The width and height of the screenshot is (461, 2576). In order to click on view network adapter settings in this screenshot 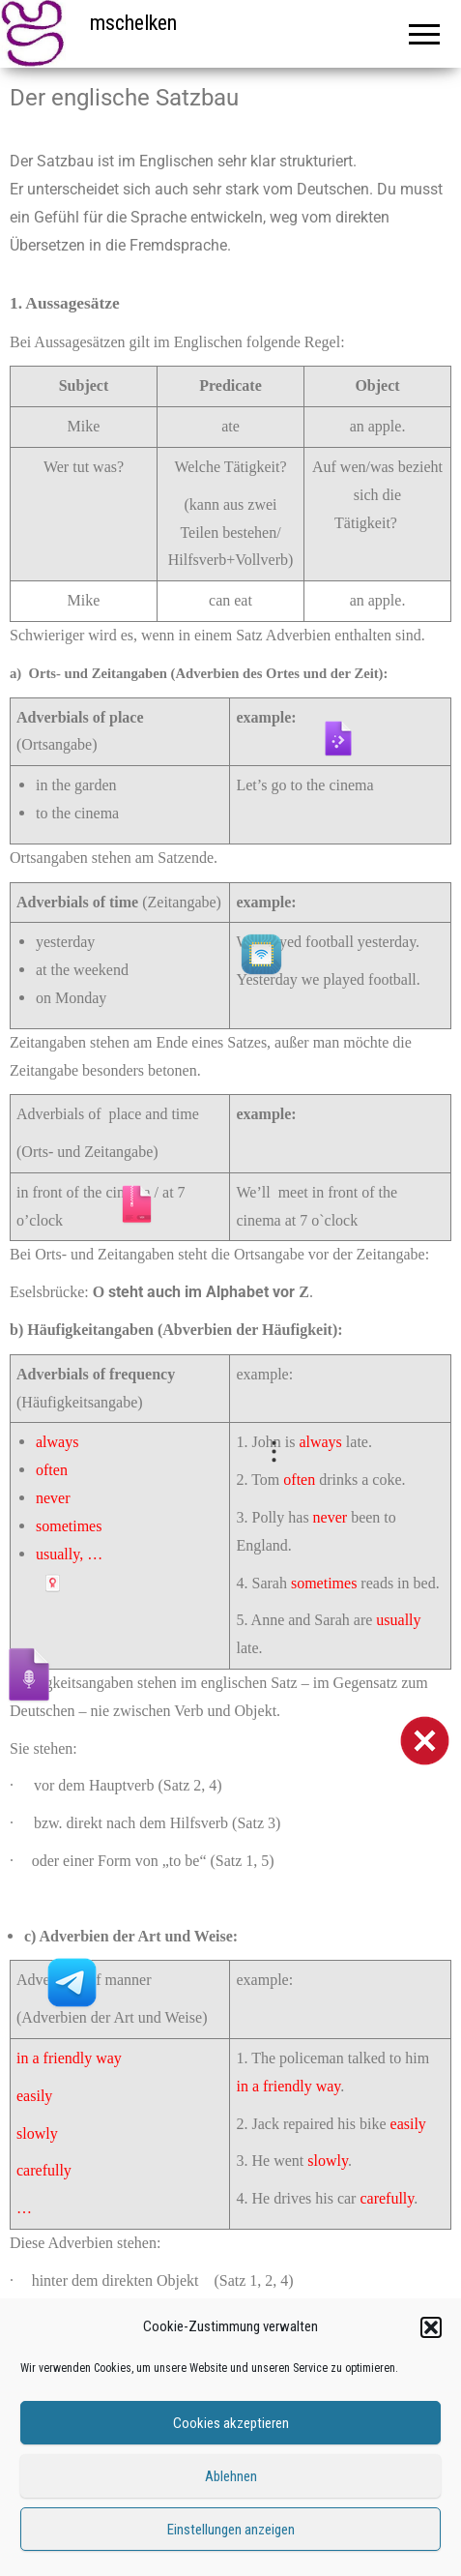, I will do `click(261, 954)`.